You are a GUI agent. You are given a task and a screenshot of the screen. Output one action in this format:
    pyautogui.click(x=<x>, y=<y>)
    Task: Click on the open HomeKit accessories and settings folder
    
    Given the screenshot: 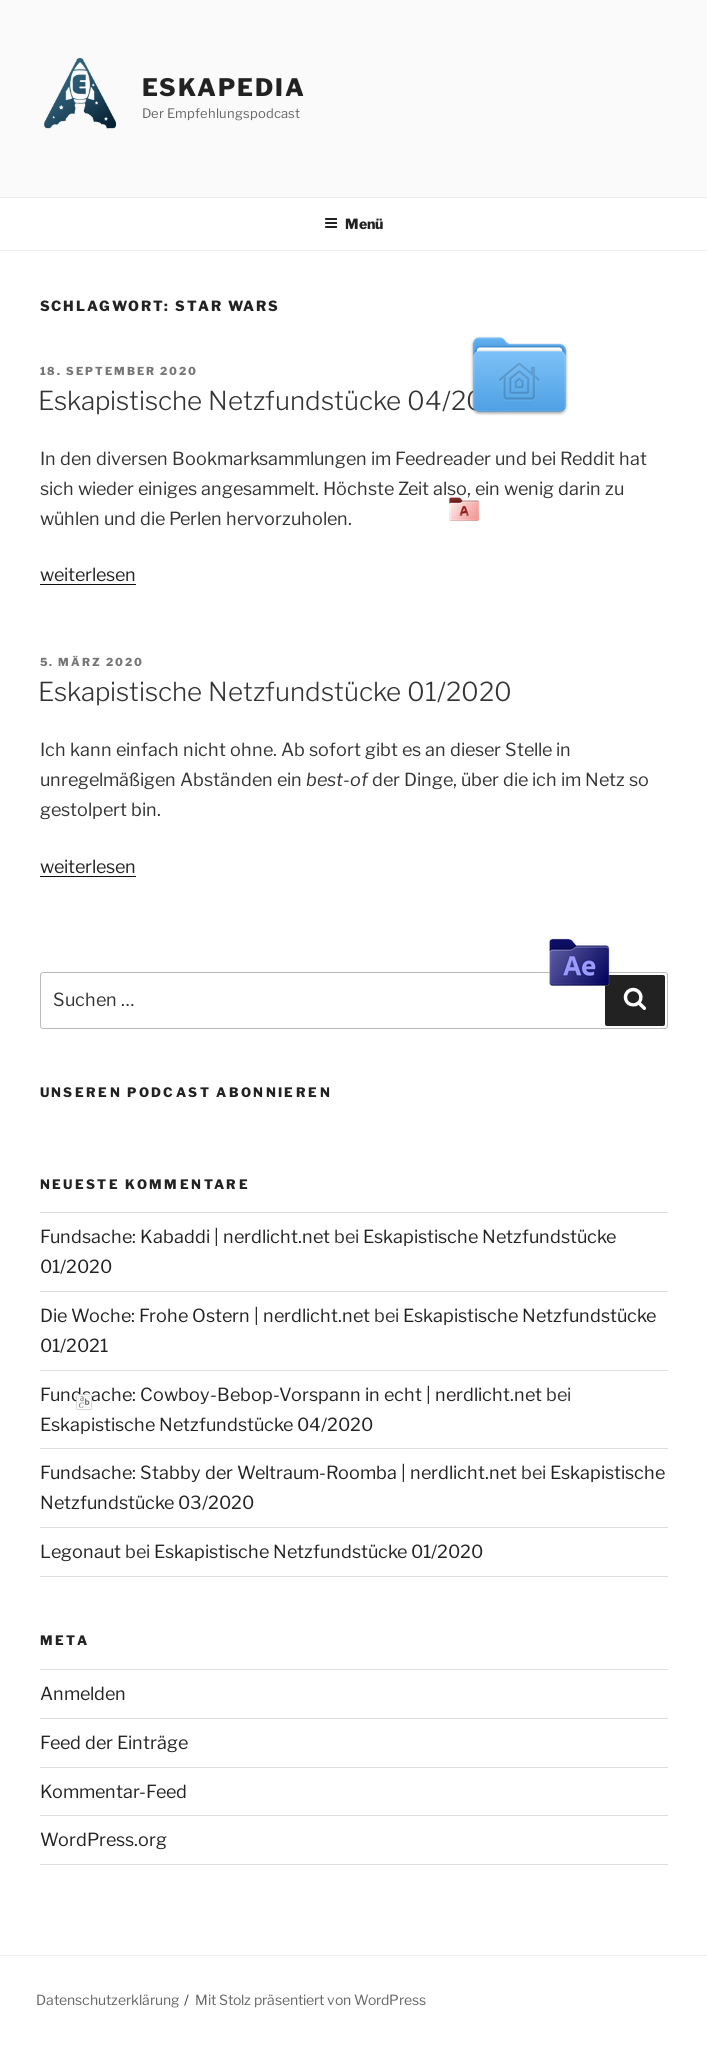 What is the action you would take?
    pyautogui.click(x=519, y=374)
    